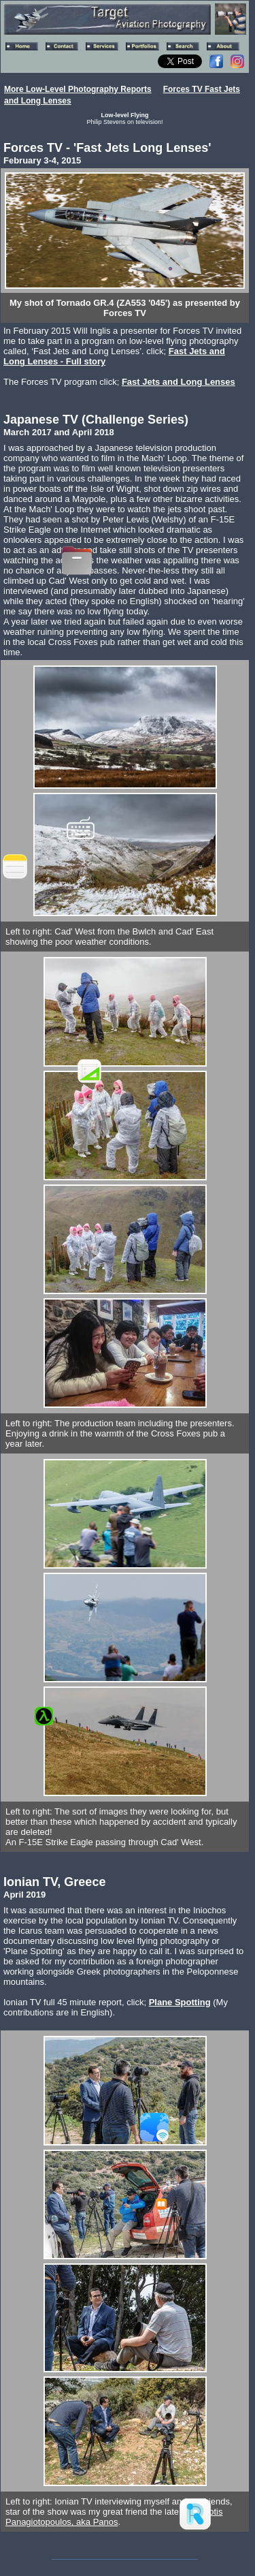 The width and height of the screenshot is (255, 2576). Describe the element at coordinates (154, 2127) in the screenshot. I see `open knemo network monitoring app` at that location.